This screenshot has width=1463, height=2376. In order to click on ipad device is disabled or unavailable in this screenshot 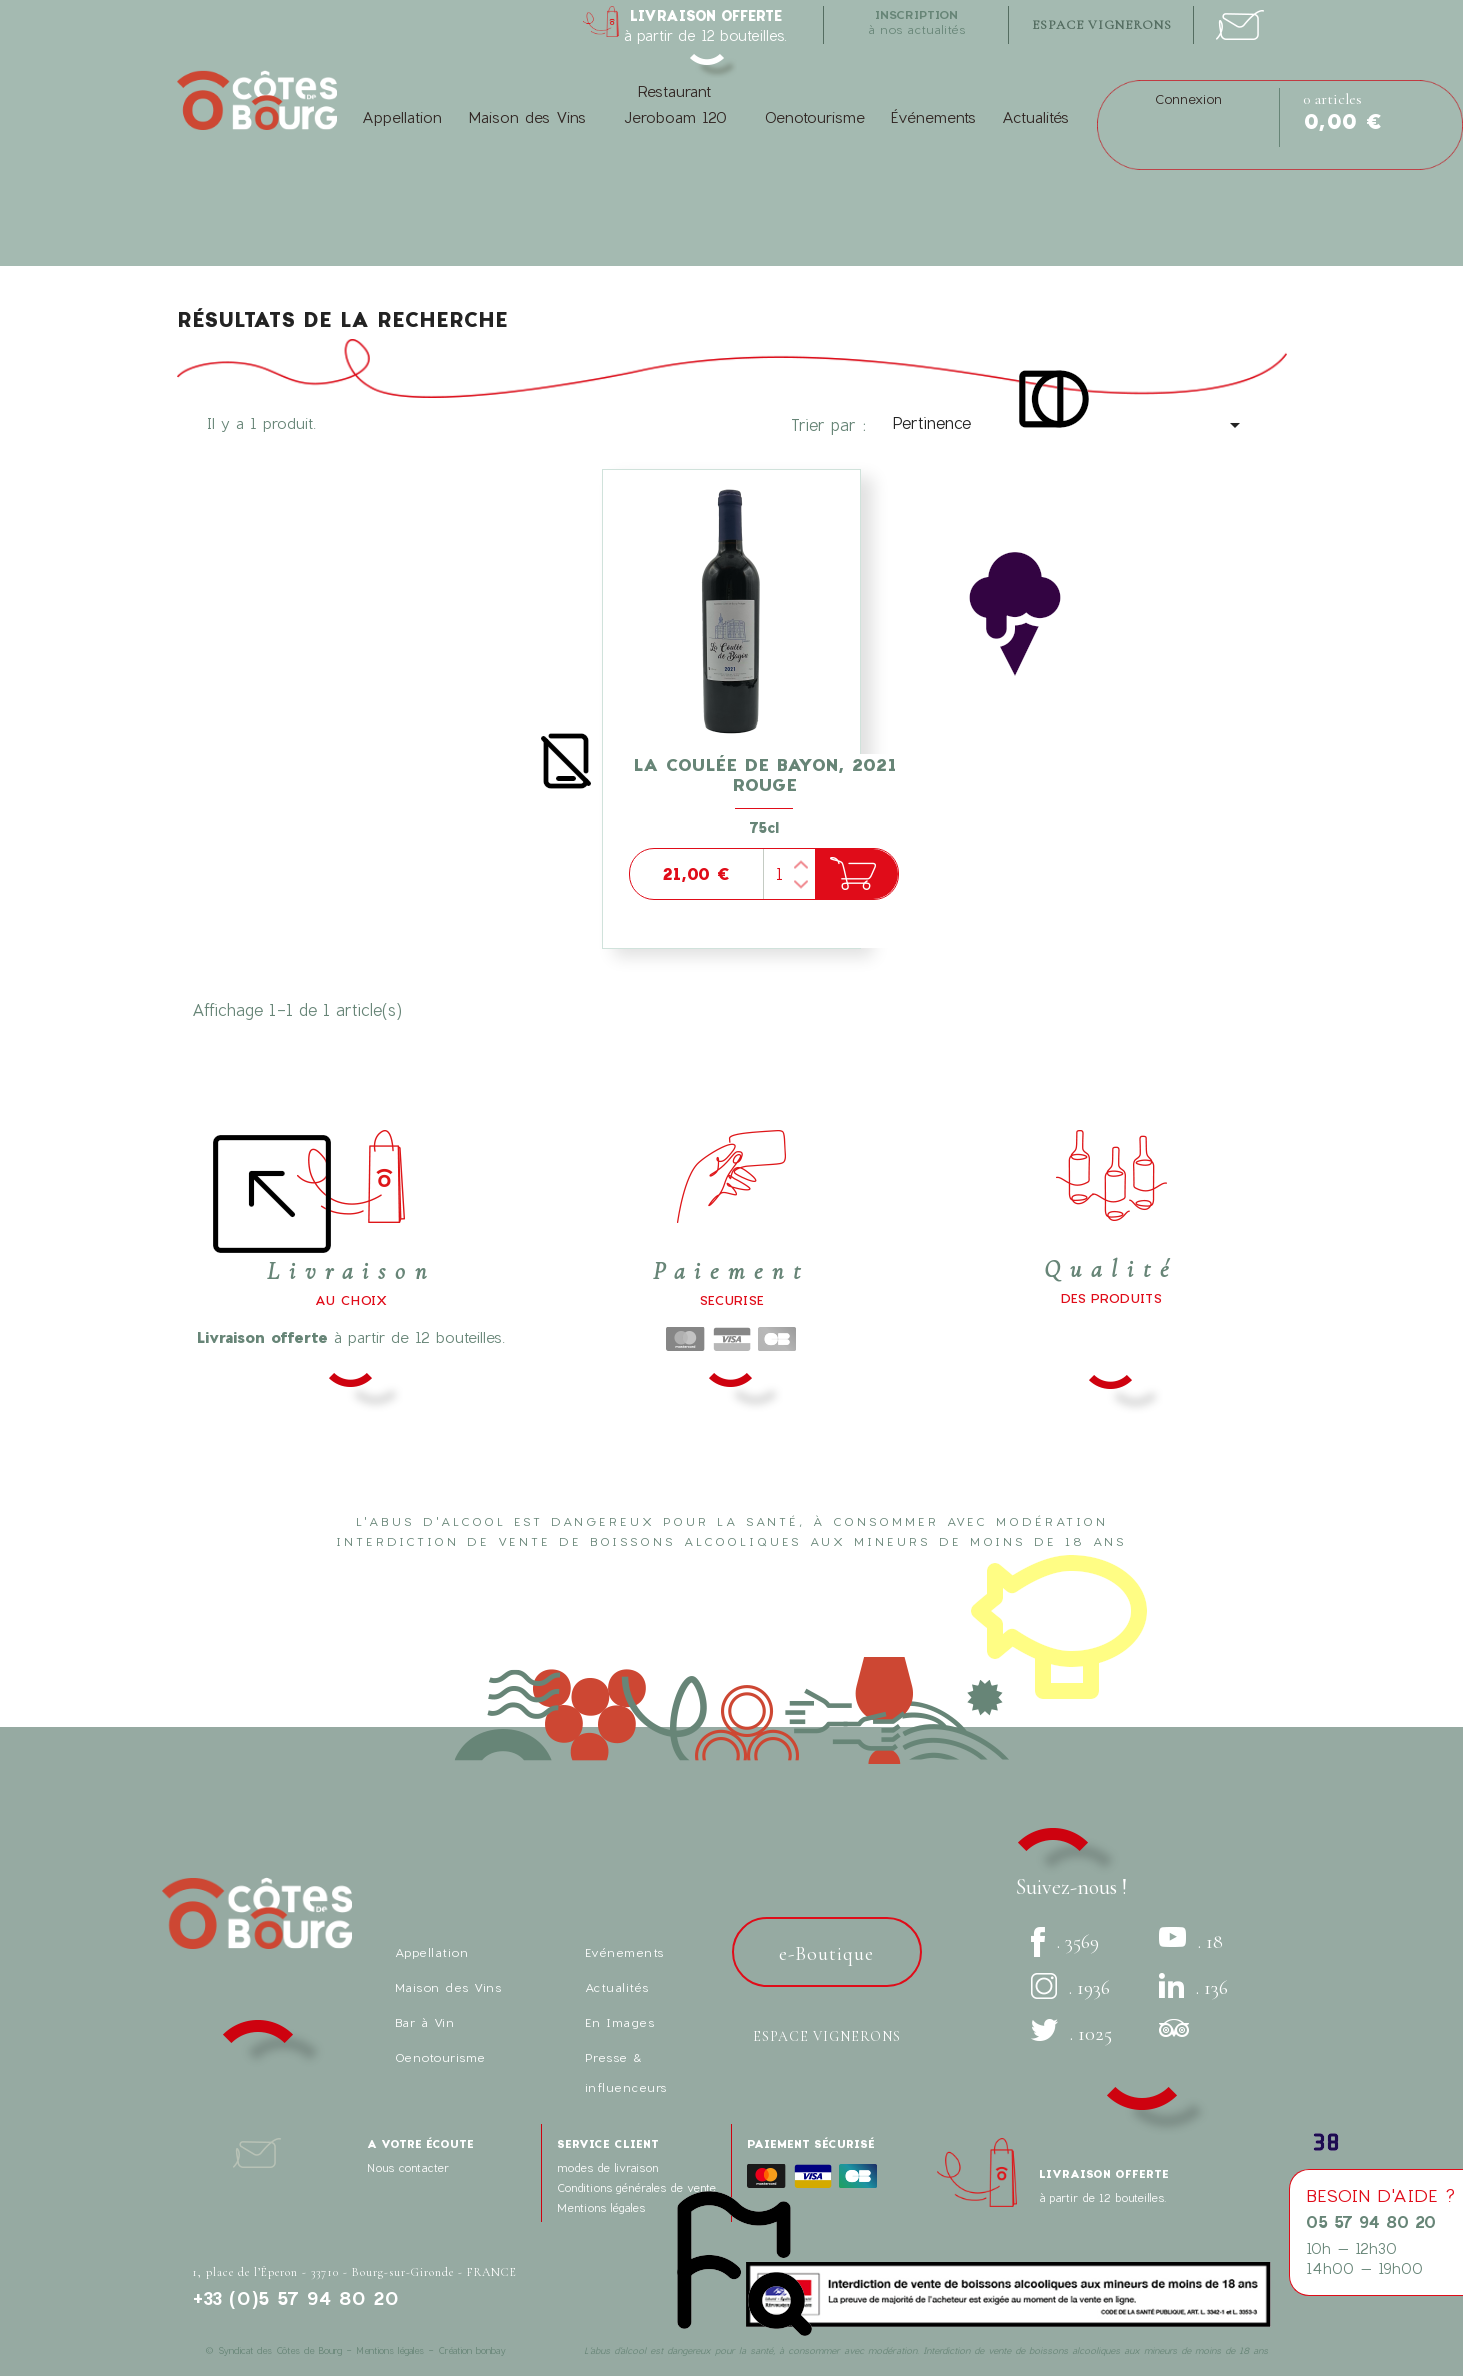, I will do `click(566, 761)`.